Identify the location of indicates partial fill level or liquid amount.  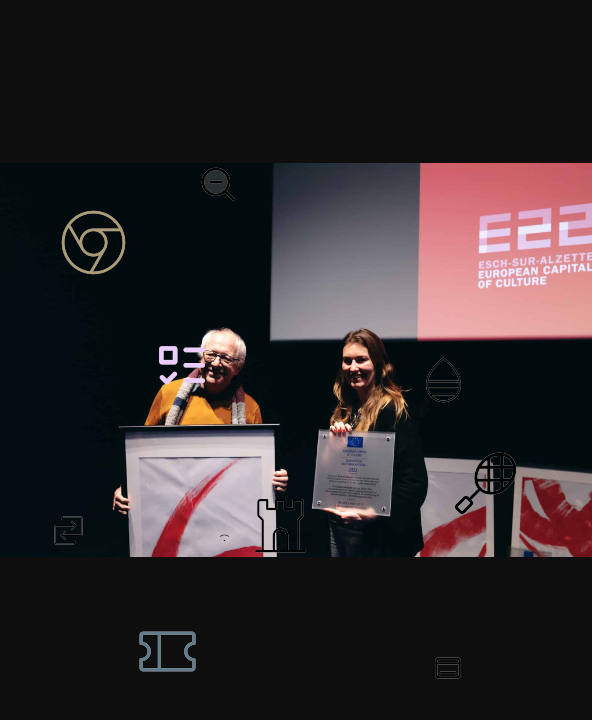
(443, 381).